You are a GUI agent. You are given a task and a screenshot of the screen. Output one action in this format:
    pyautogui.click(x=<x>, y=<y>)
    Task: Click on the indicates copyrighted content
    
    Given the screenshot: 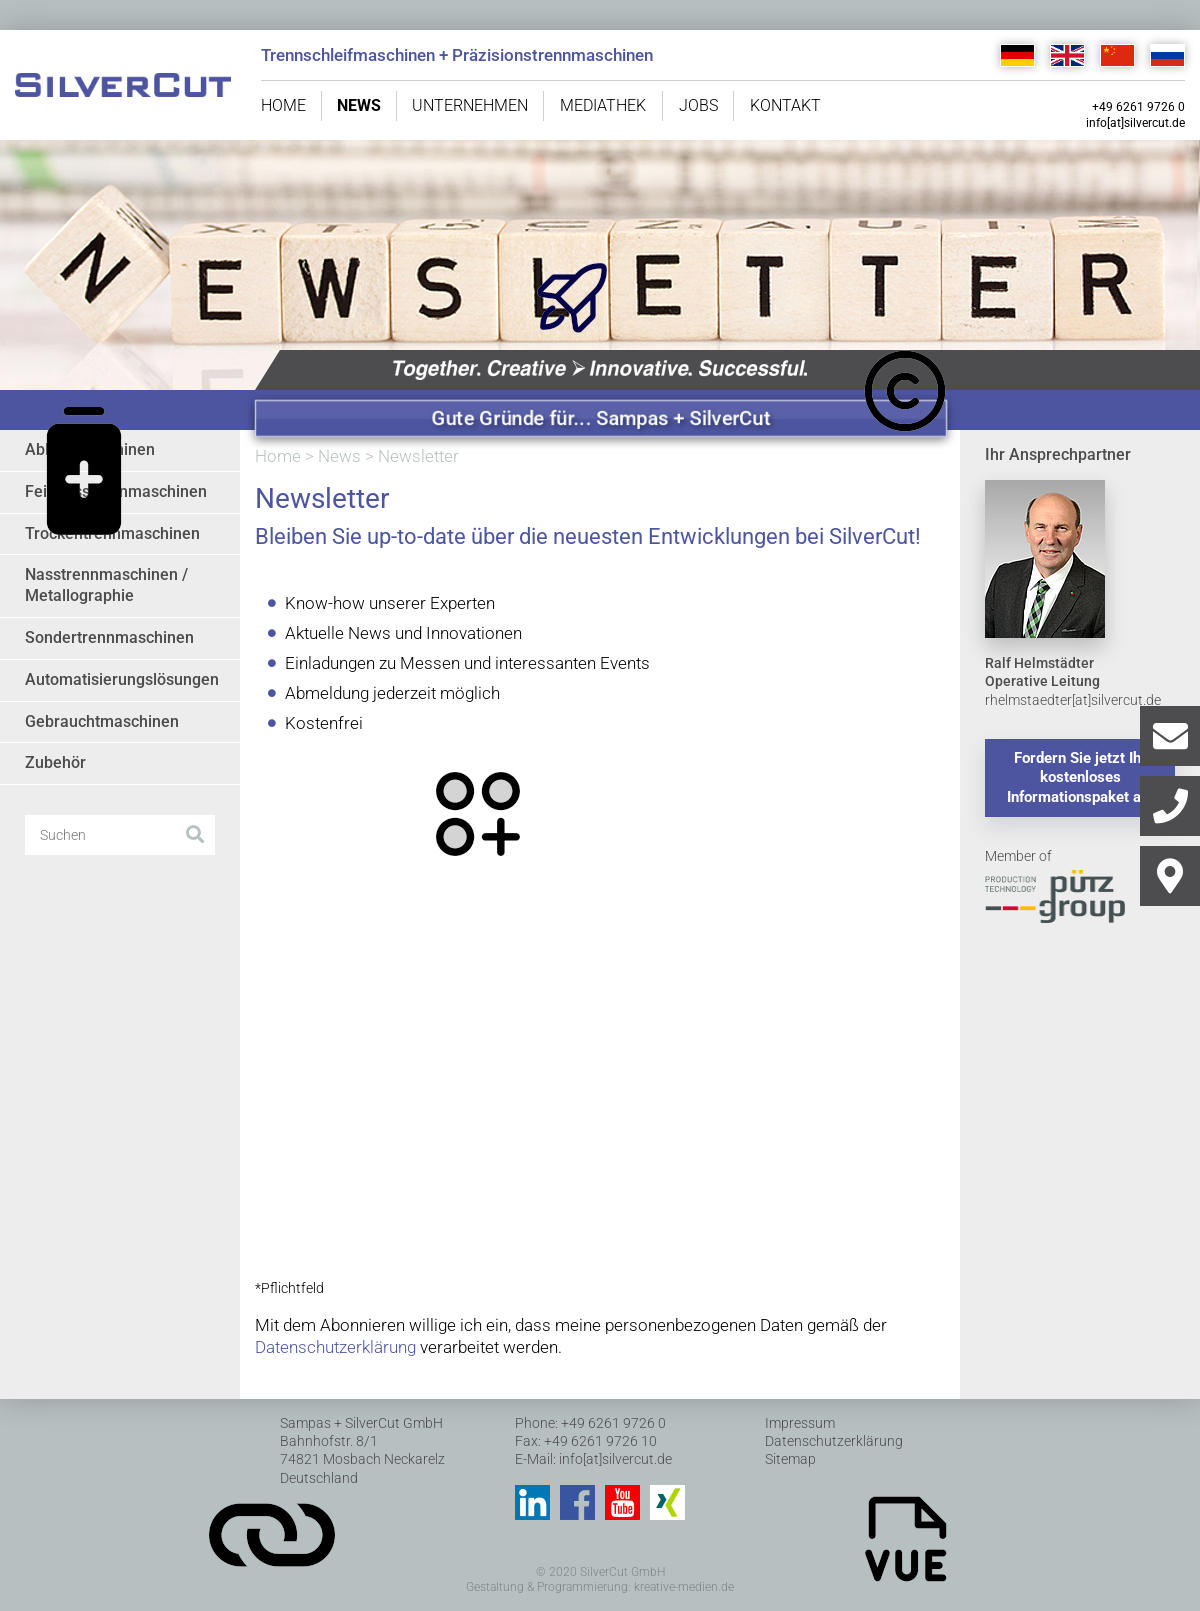 What is the action you would take?
    pyautogui.click(x=905, y=391)
    